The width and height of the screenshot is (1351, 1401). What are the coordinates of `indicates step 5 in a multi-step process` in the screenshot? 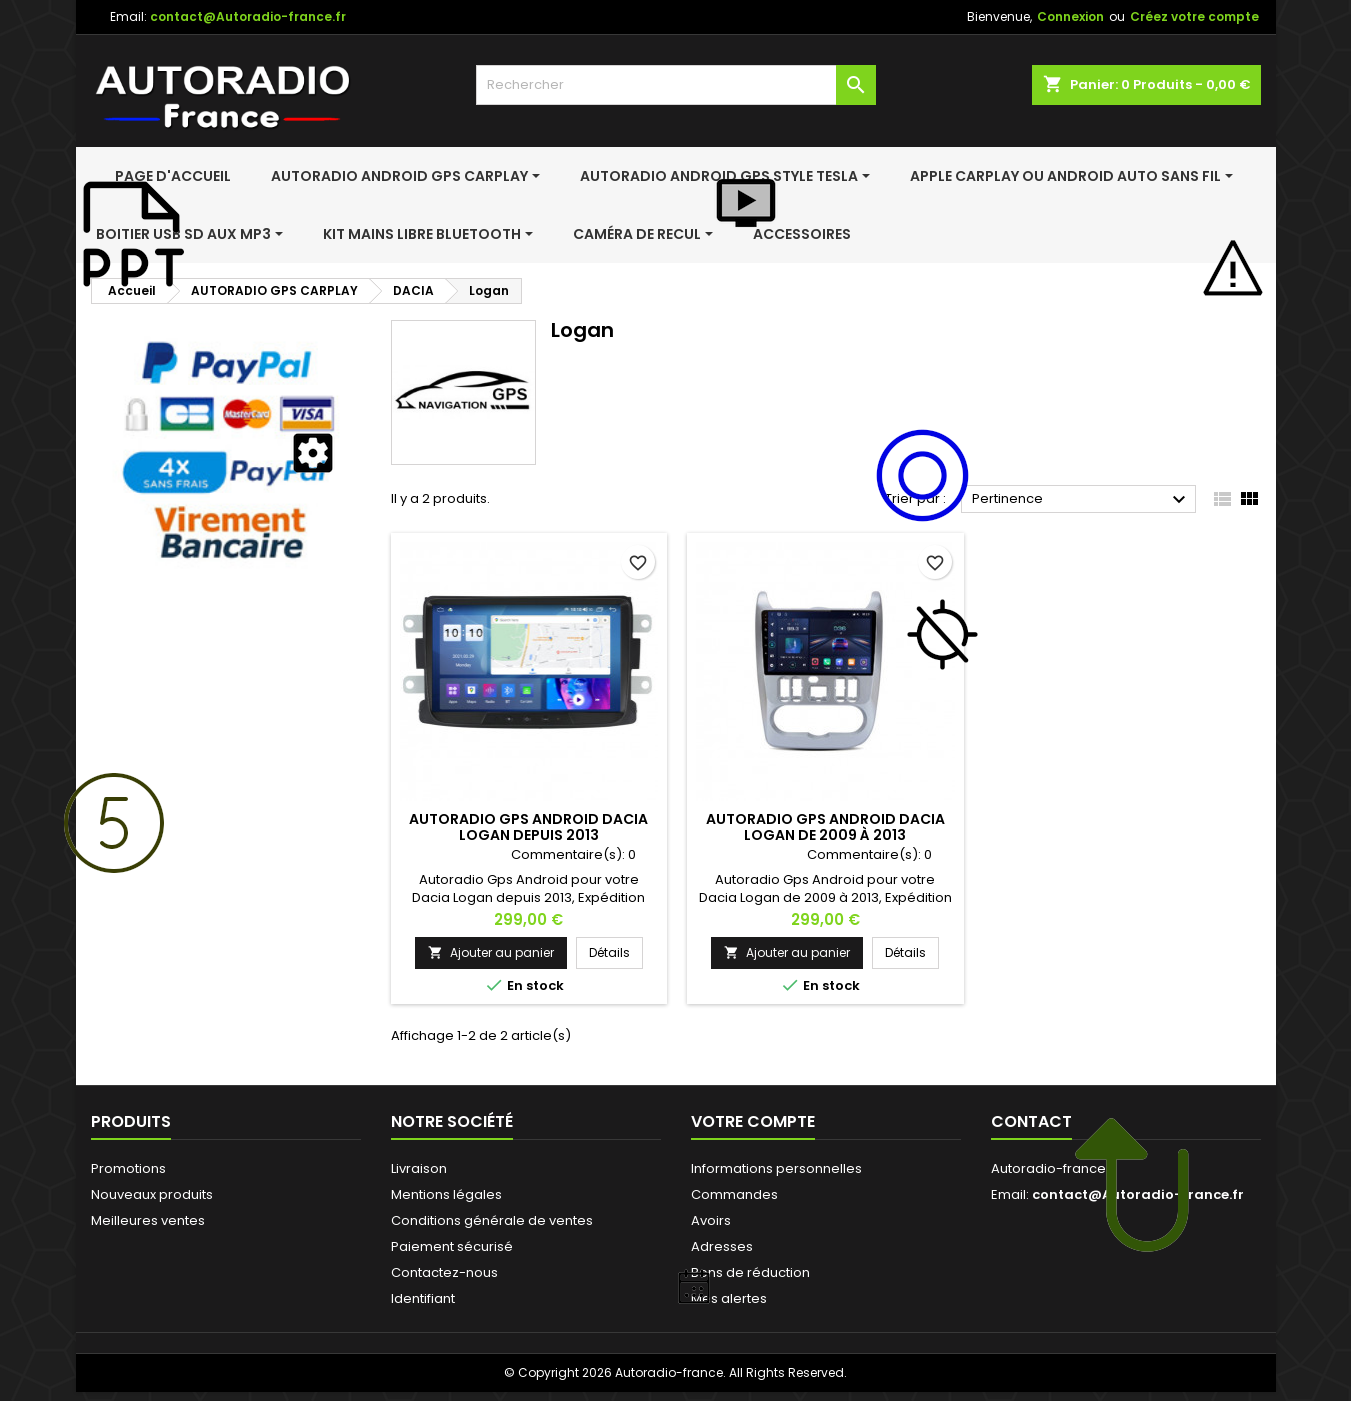 It's located at (114, 823).